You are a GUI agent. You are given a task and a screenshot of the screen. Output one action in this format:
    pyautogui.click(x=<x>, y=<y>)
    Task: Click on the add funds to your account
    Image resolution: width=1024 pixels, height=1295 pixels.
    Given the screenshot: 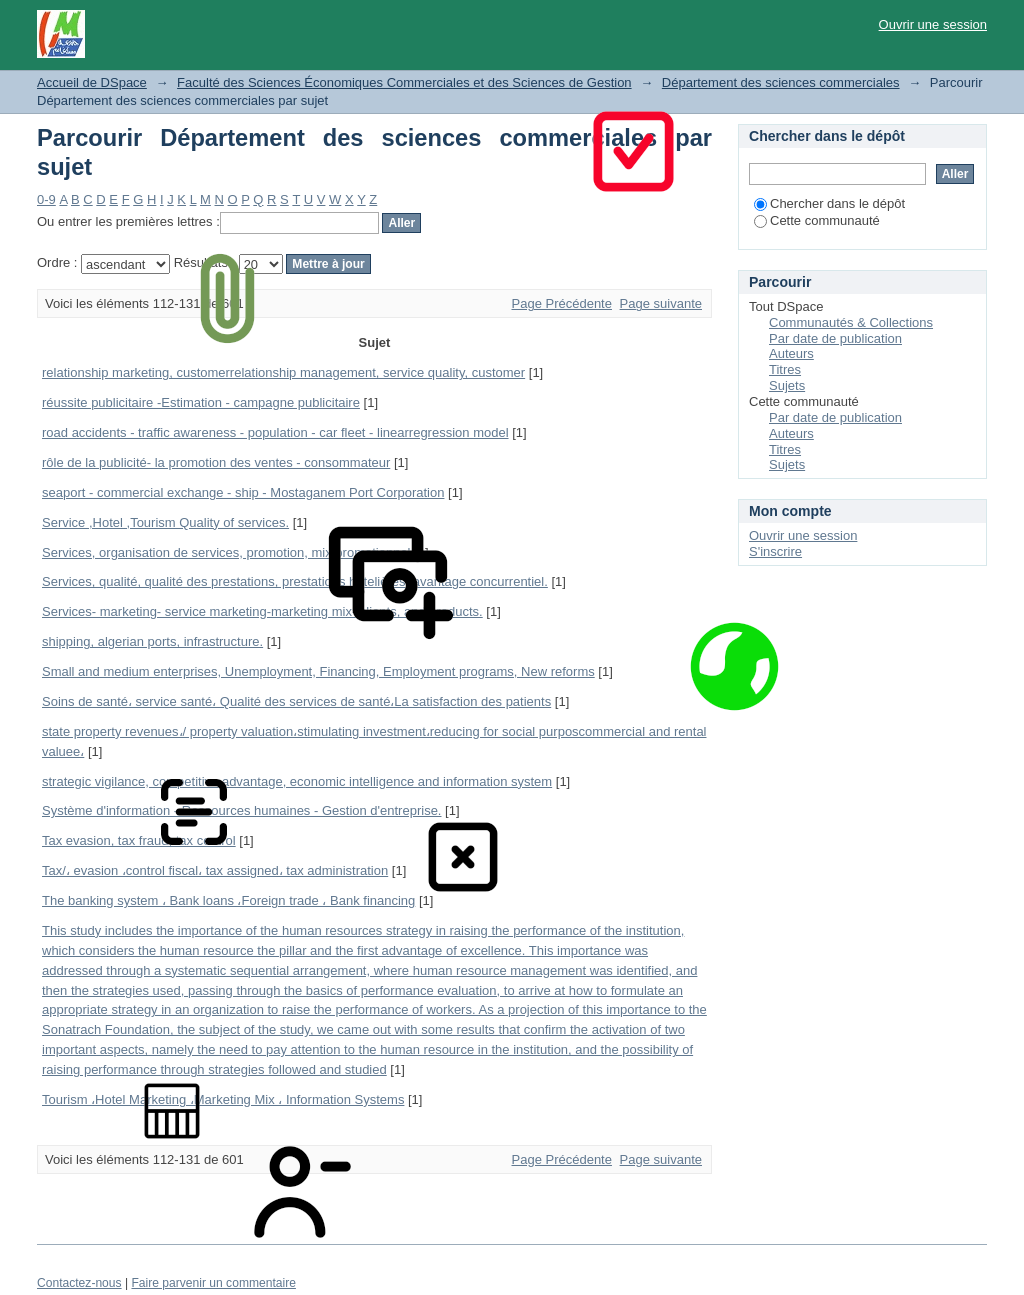 What is the action you would take?
    pyautogui.click(x=388, y=574)
    